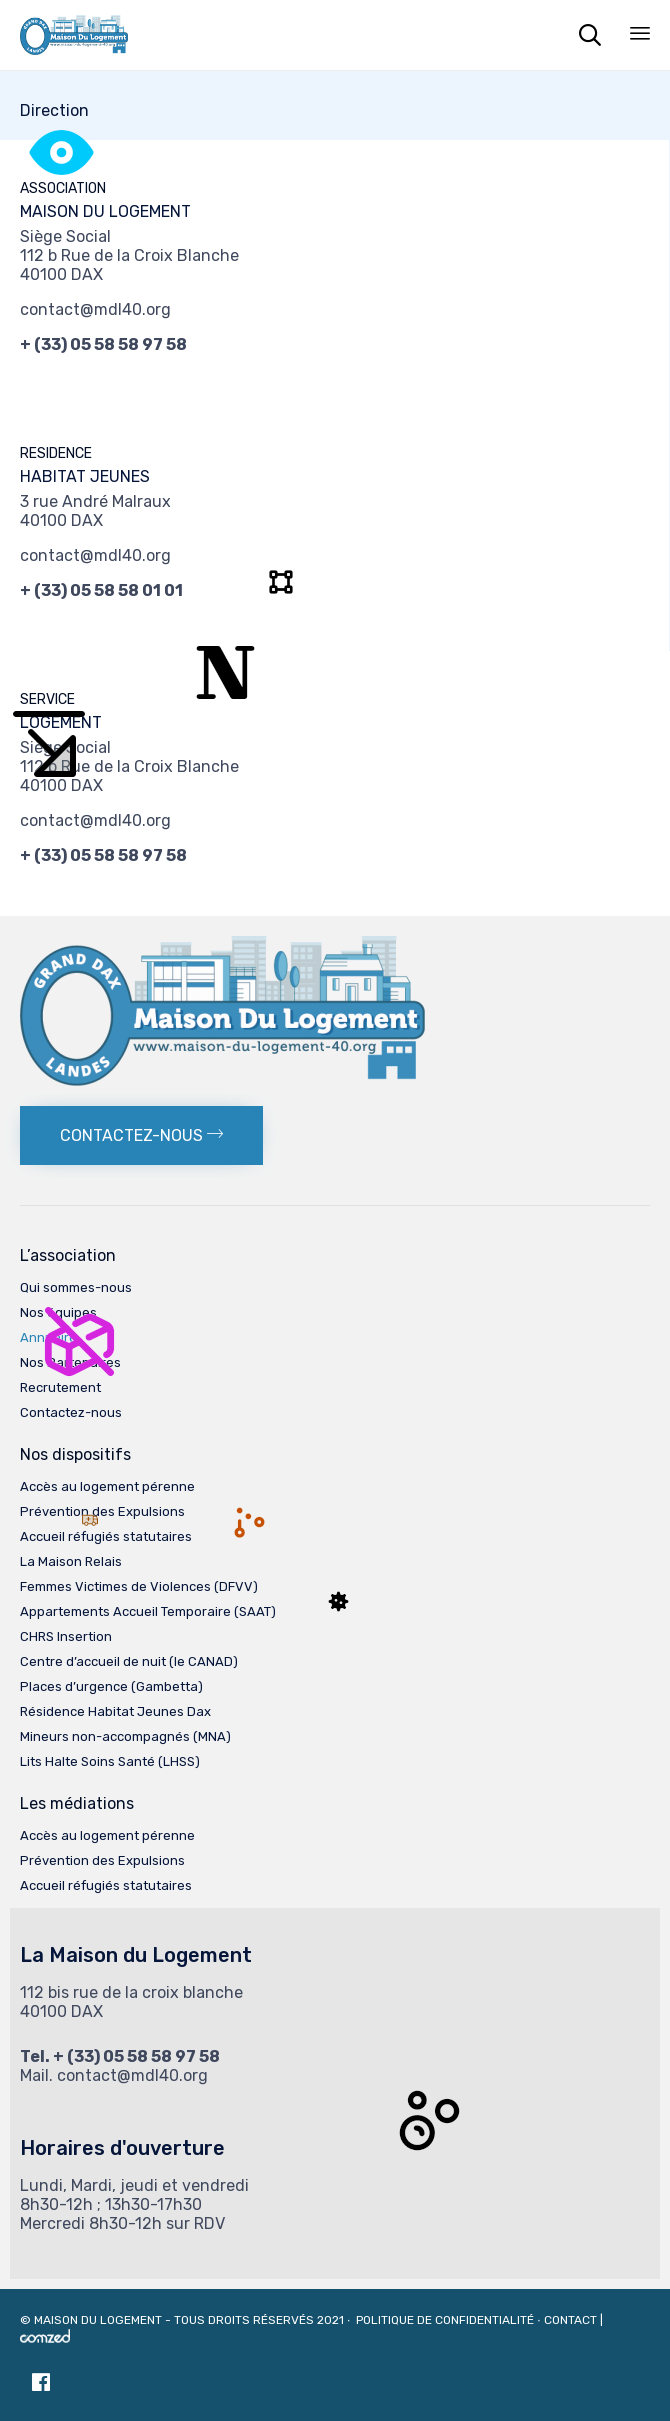 This screenshot has width=670, height=2421. What do you see at coordinates (225, 672) in the screenshot?
I see `open notion app` at bounding box center [225, 672].